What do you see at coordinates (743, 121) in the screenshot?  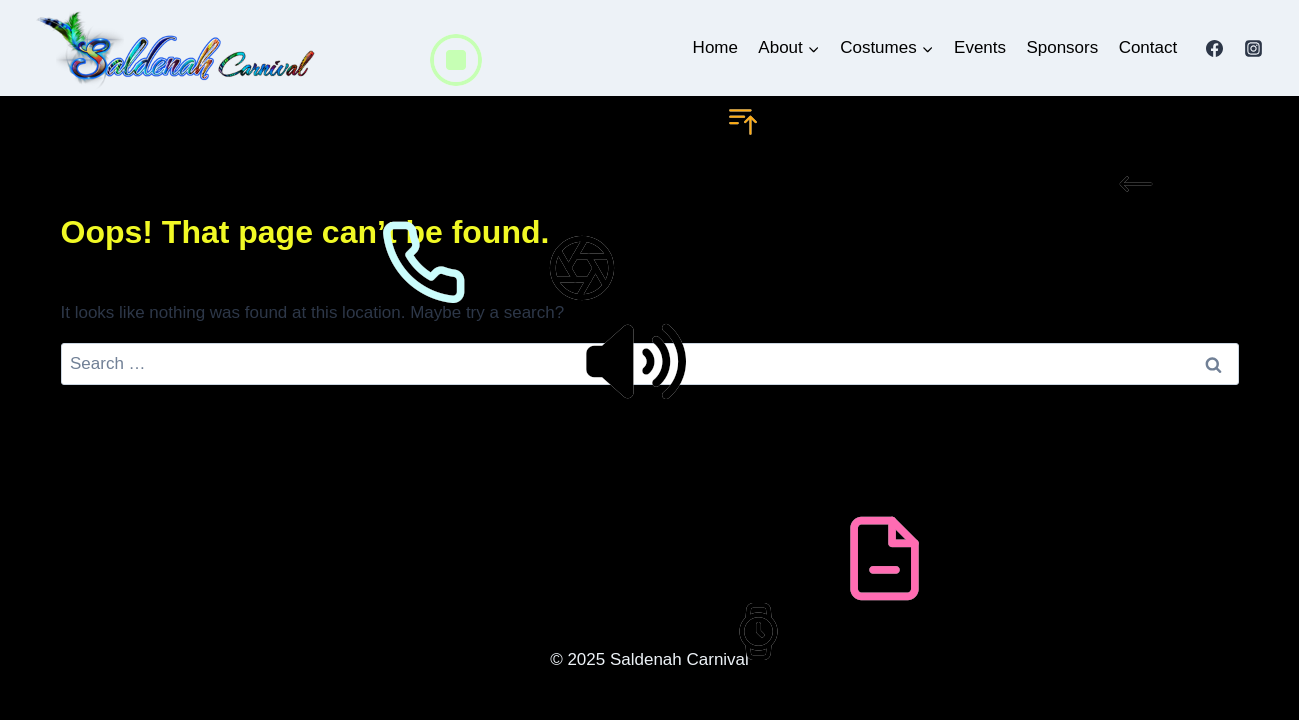 I see `sort list in ascending order` at bounding box center [743, 121].